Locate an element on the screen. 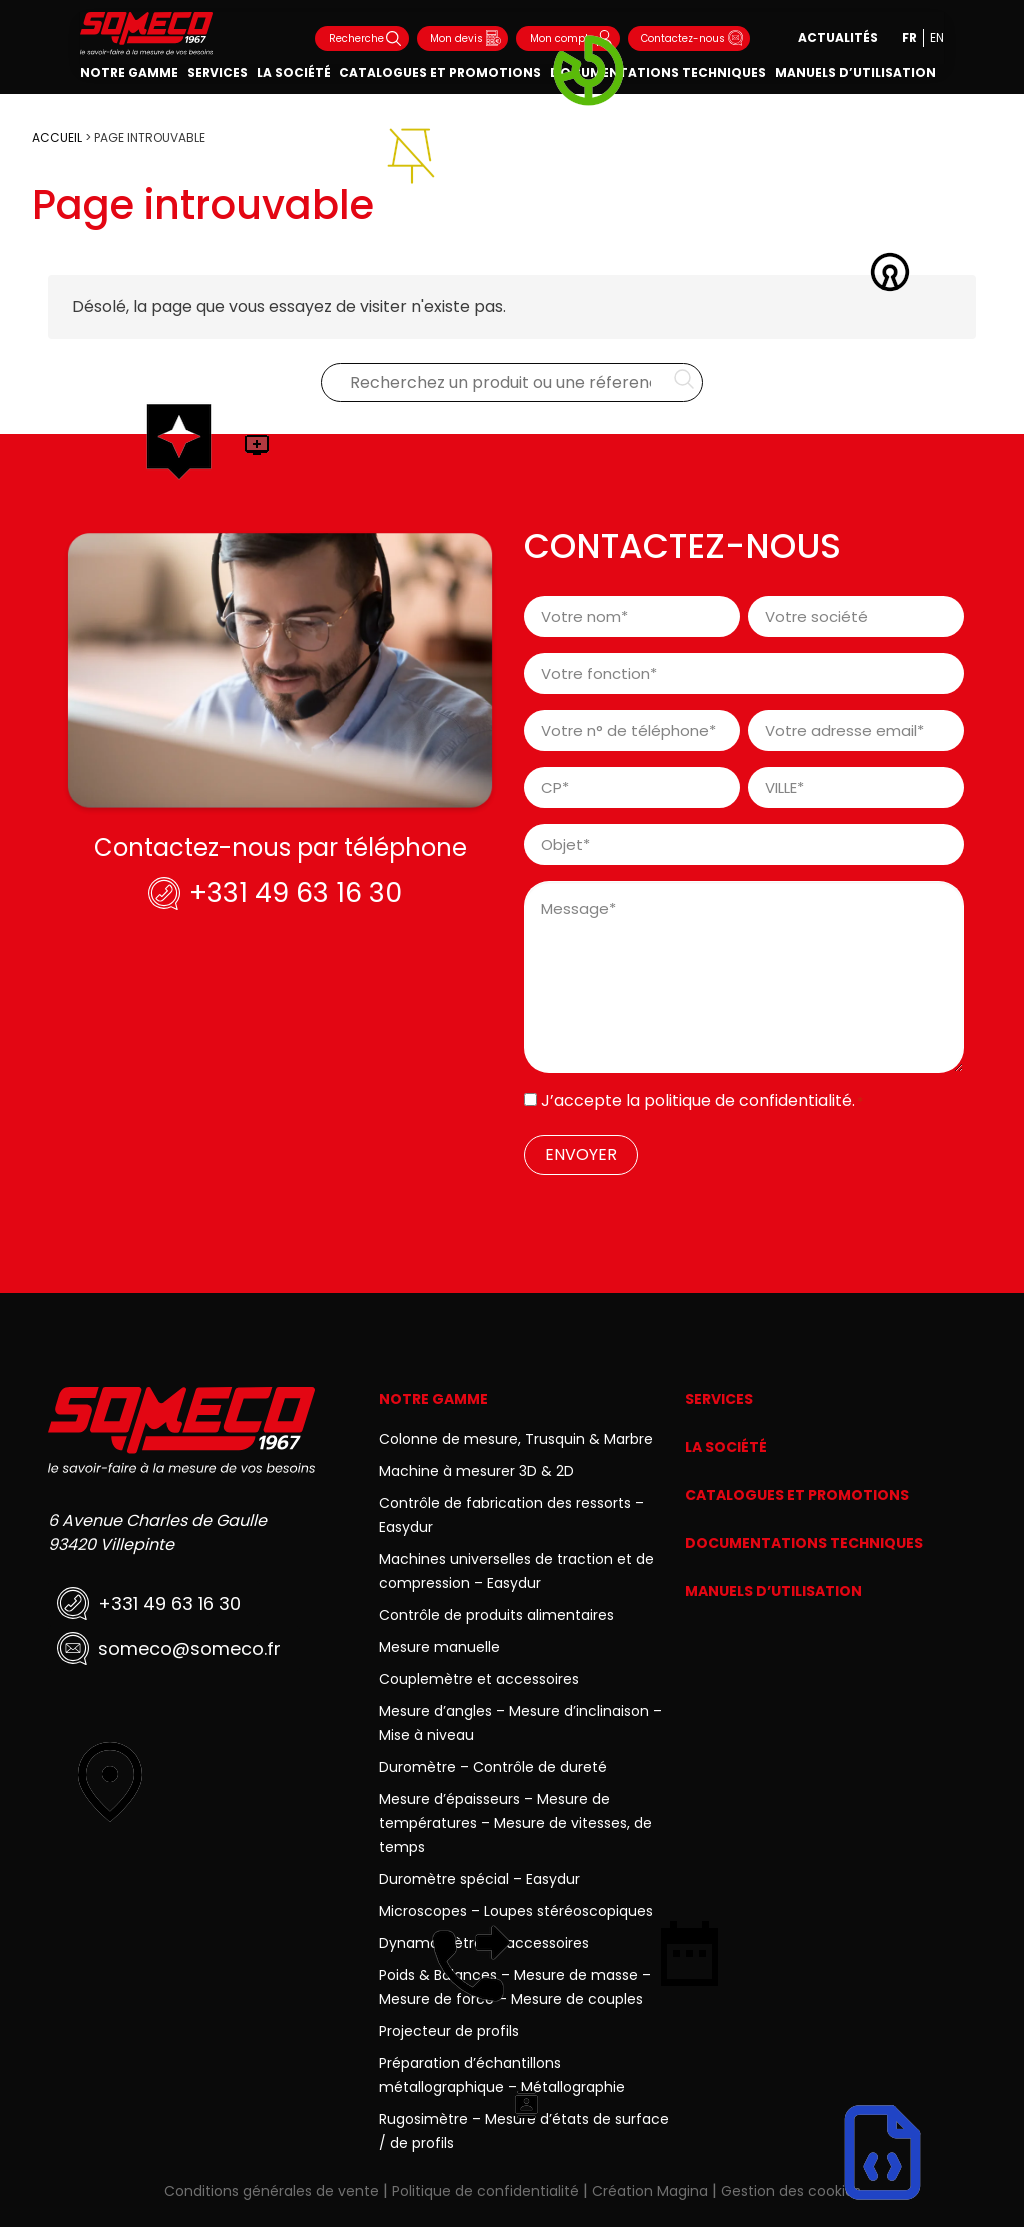 Image resolution: width=1024 pixels, height=2227 pixels. access your contacts list is located at coordinates (526, 2104).